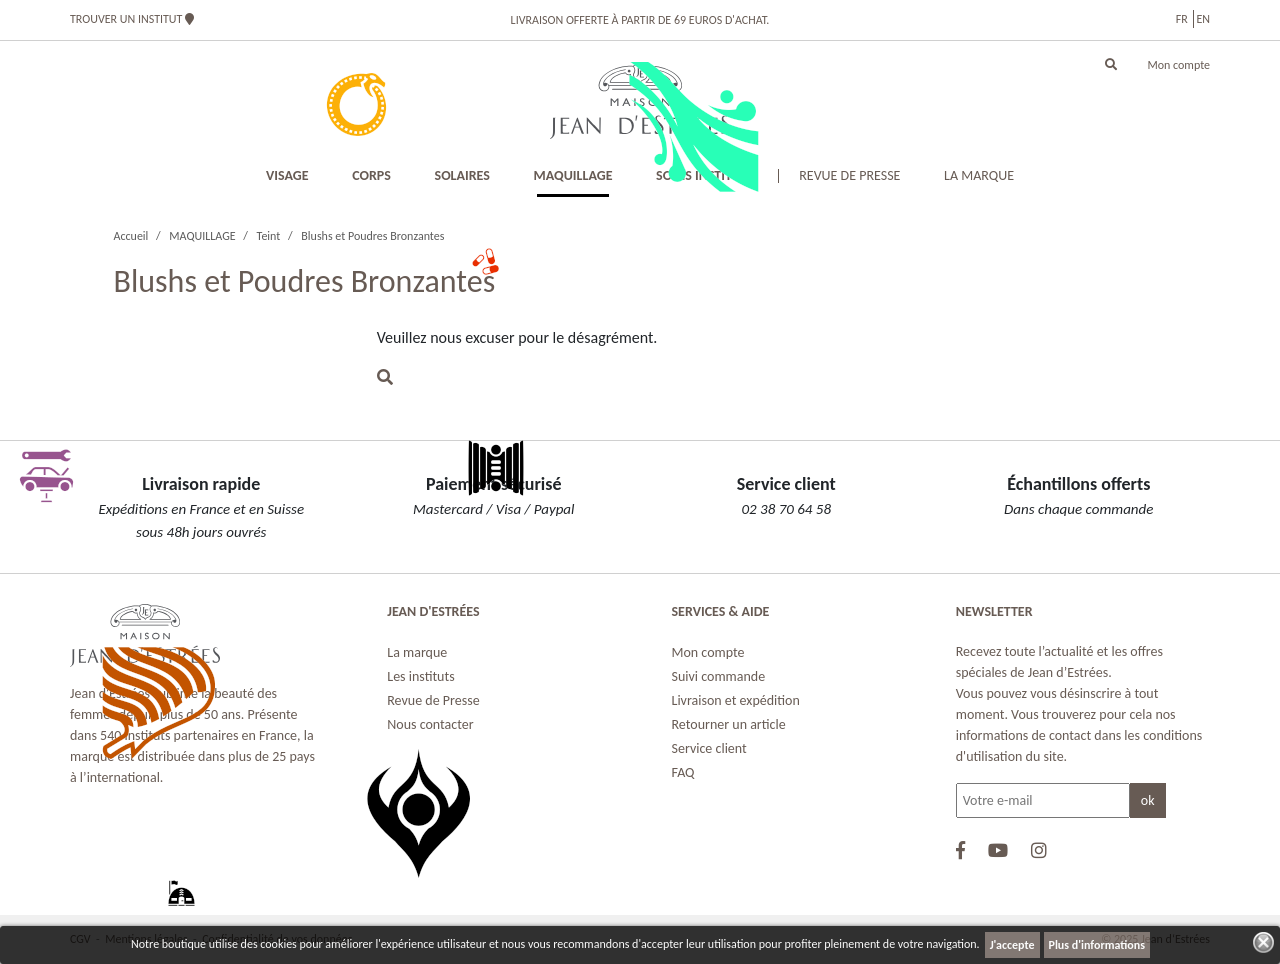  I want to click on accordion or bellows instrument in a music game, so click(496, 468).